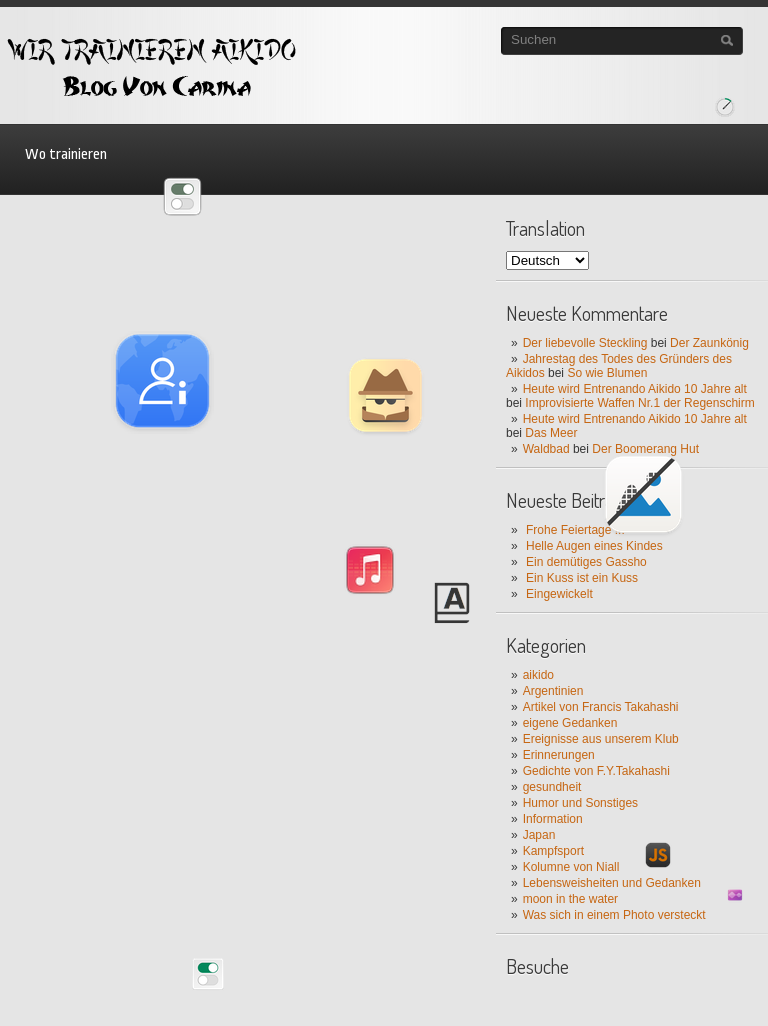 Image resolution: width=768 pixels, height=1026 pixels. Describe the element at coordinates (735, 895) in the screenshot. I see `open the sound recorder app` at that location.